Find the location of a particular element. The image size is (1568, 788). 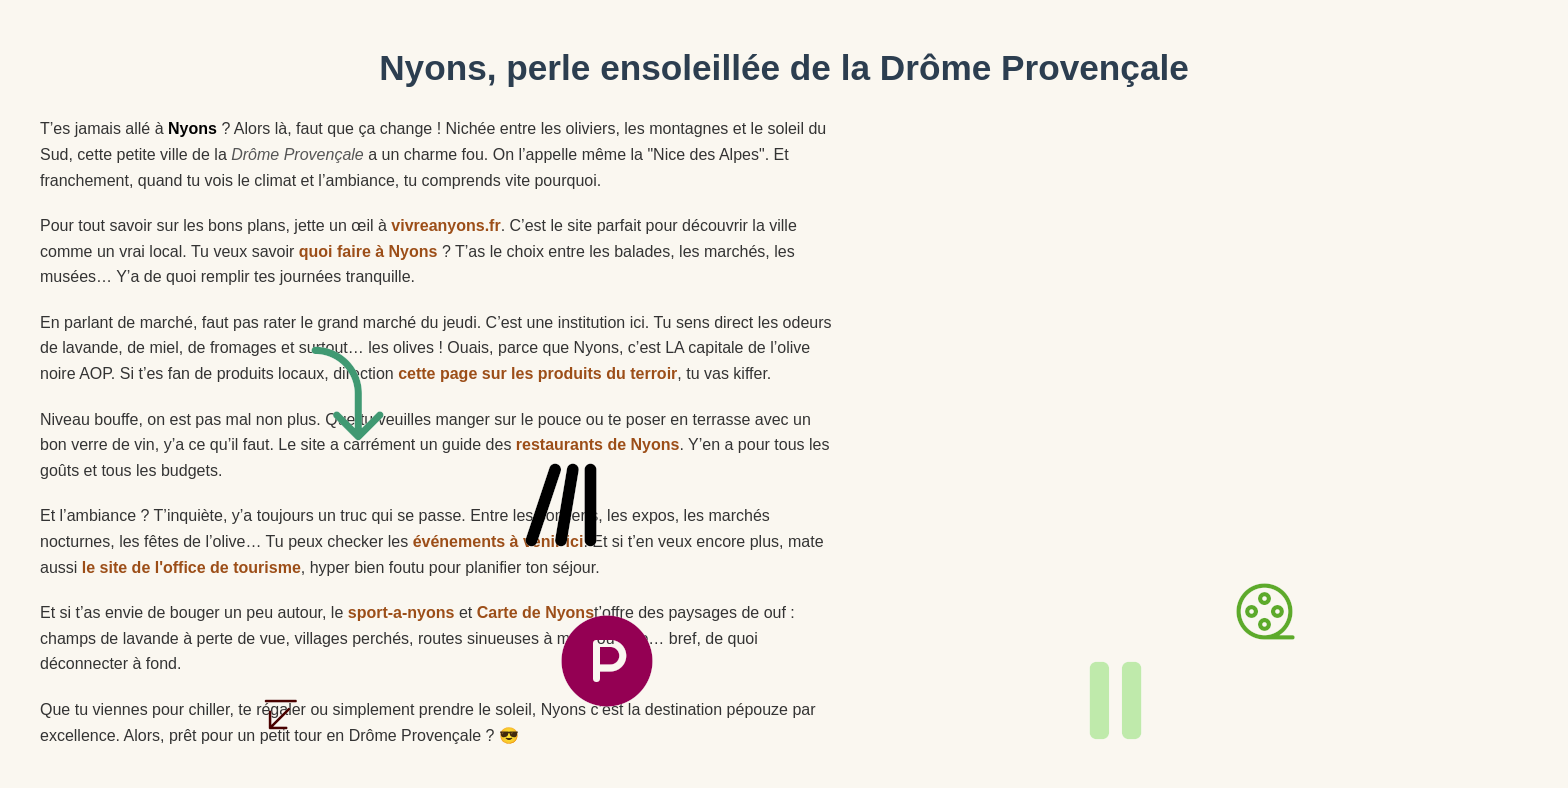

redirect or forward content downward is located at coordinates (347, 393).